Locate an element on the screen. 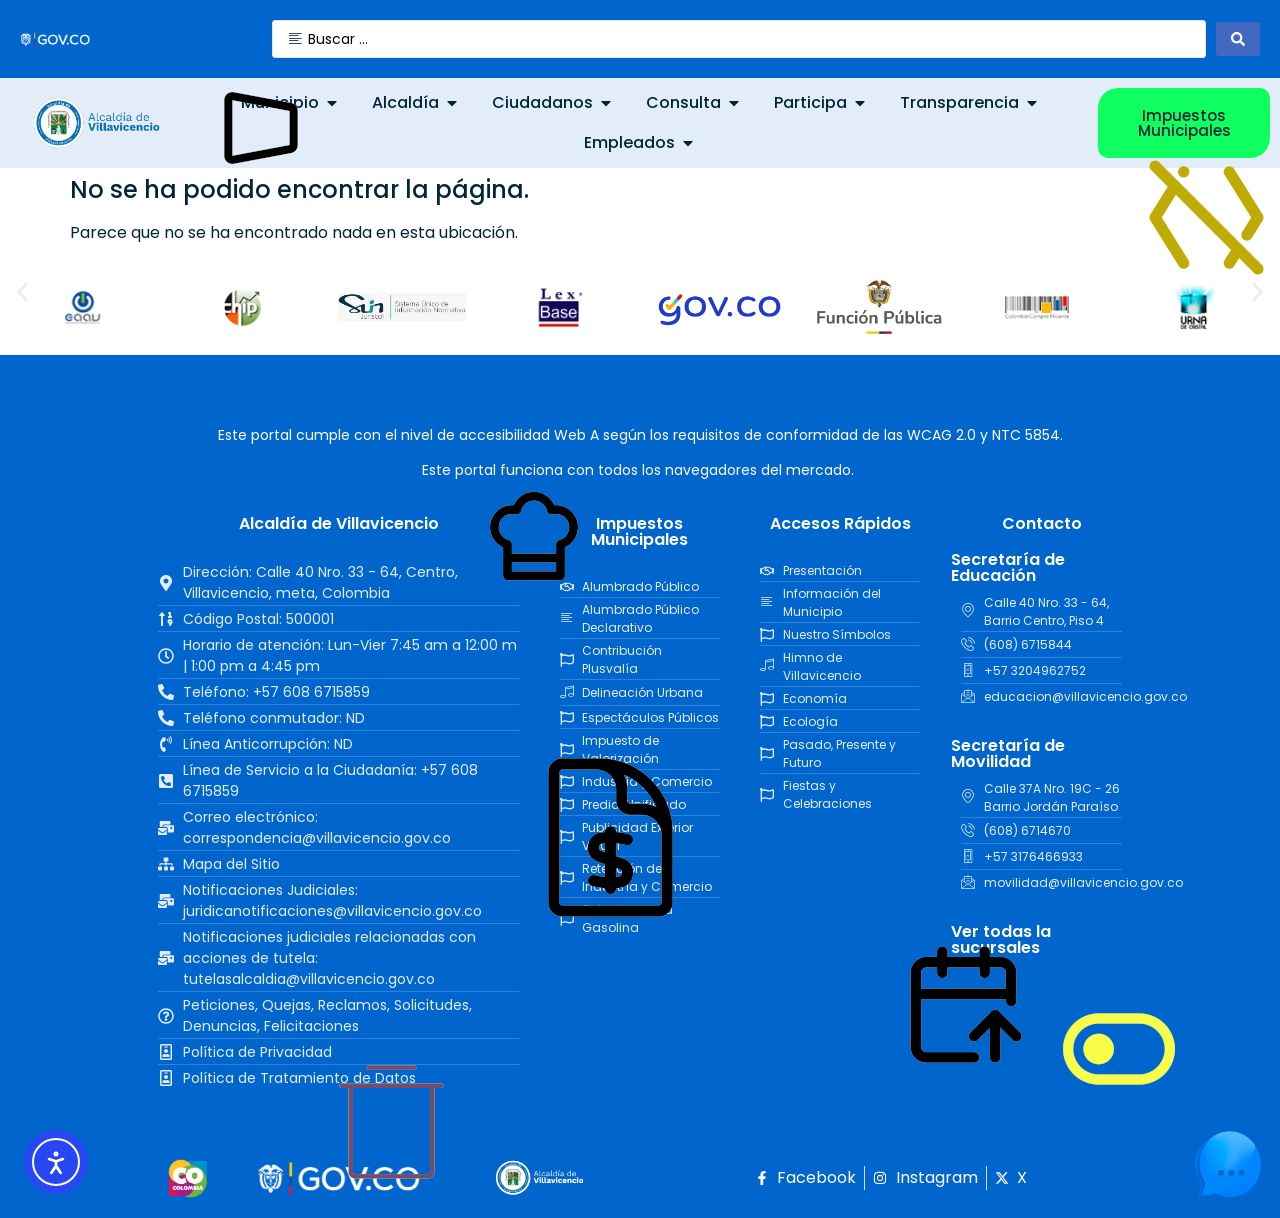 This screenshot has width=1280, height=1218. toggle switch in off position is located at coordinates (1119, 1049).